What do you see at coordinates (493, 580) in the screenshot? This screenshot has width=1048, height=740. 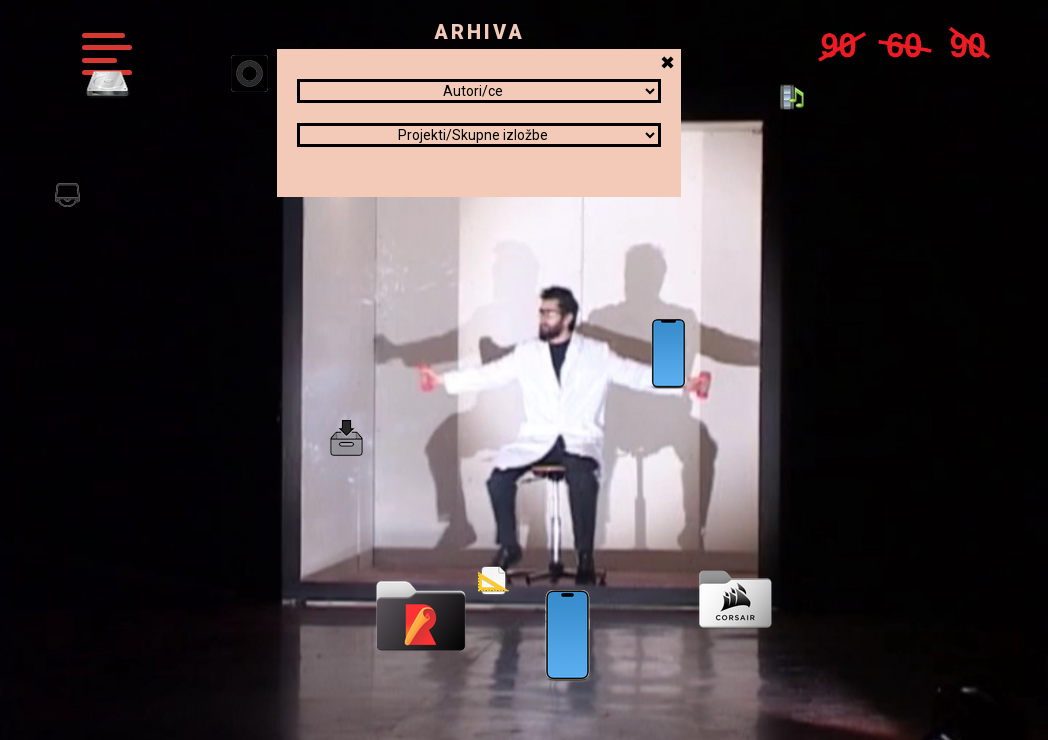 I see `configure page layout and formatting options` at bounding box center [493, 580].